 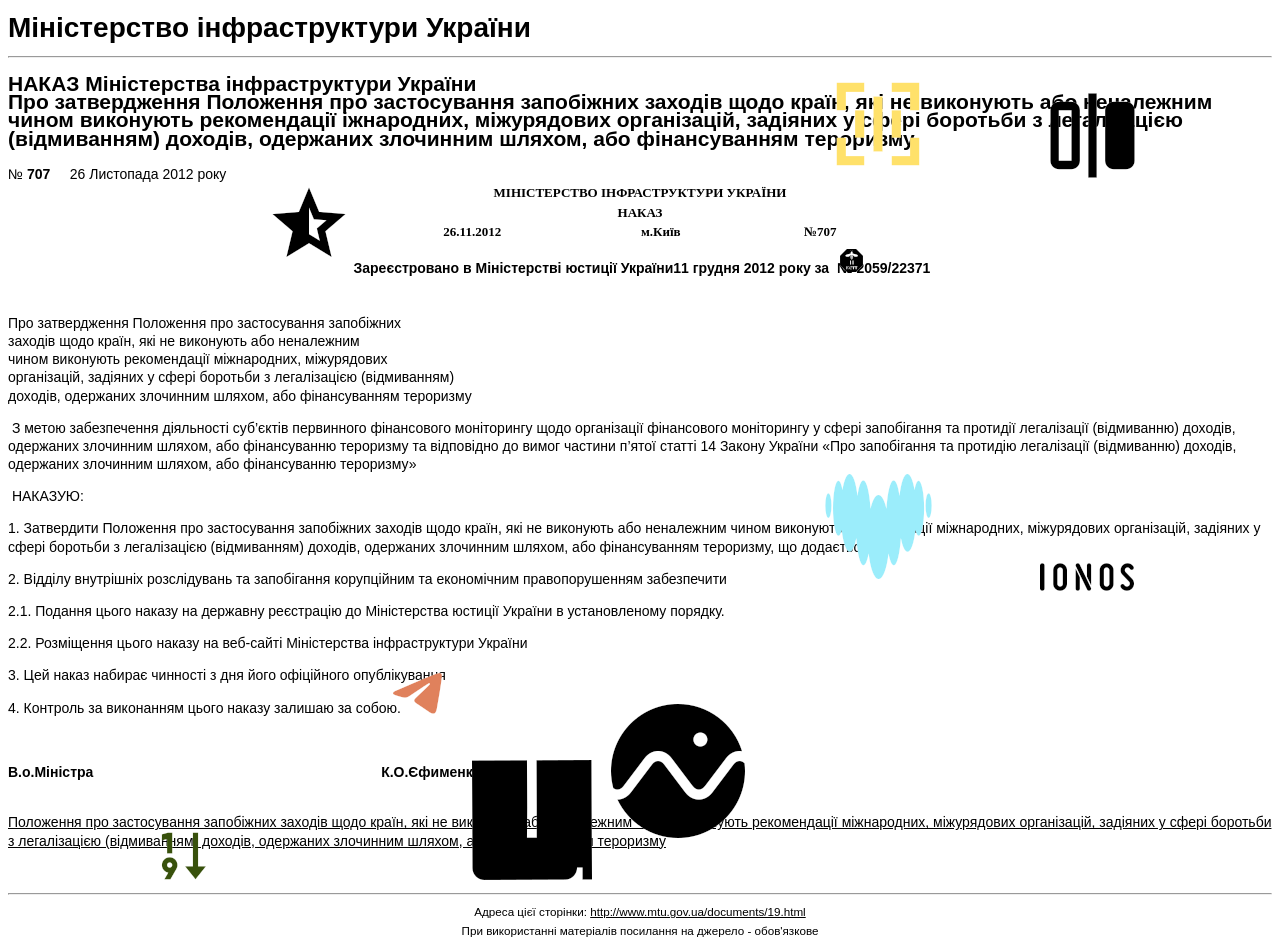 I want to click on open deezer music streaming app, so click(x=878, y=525).